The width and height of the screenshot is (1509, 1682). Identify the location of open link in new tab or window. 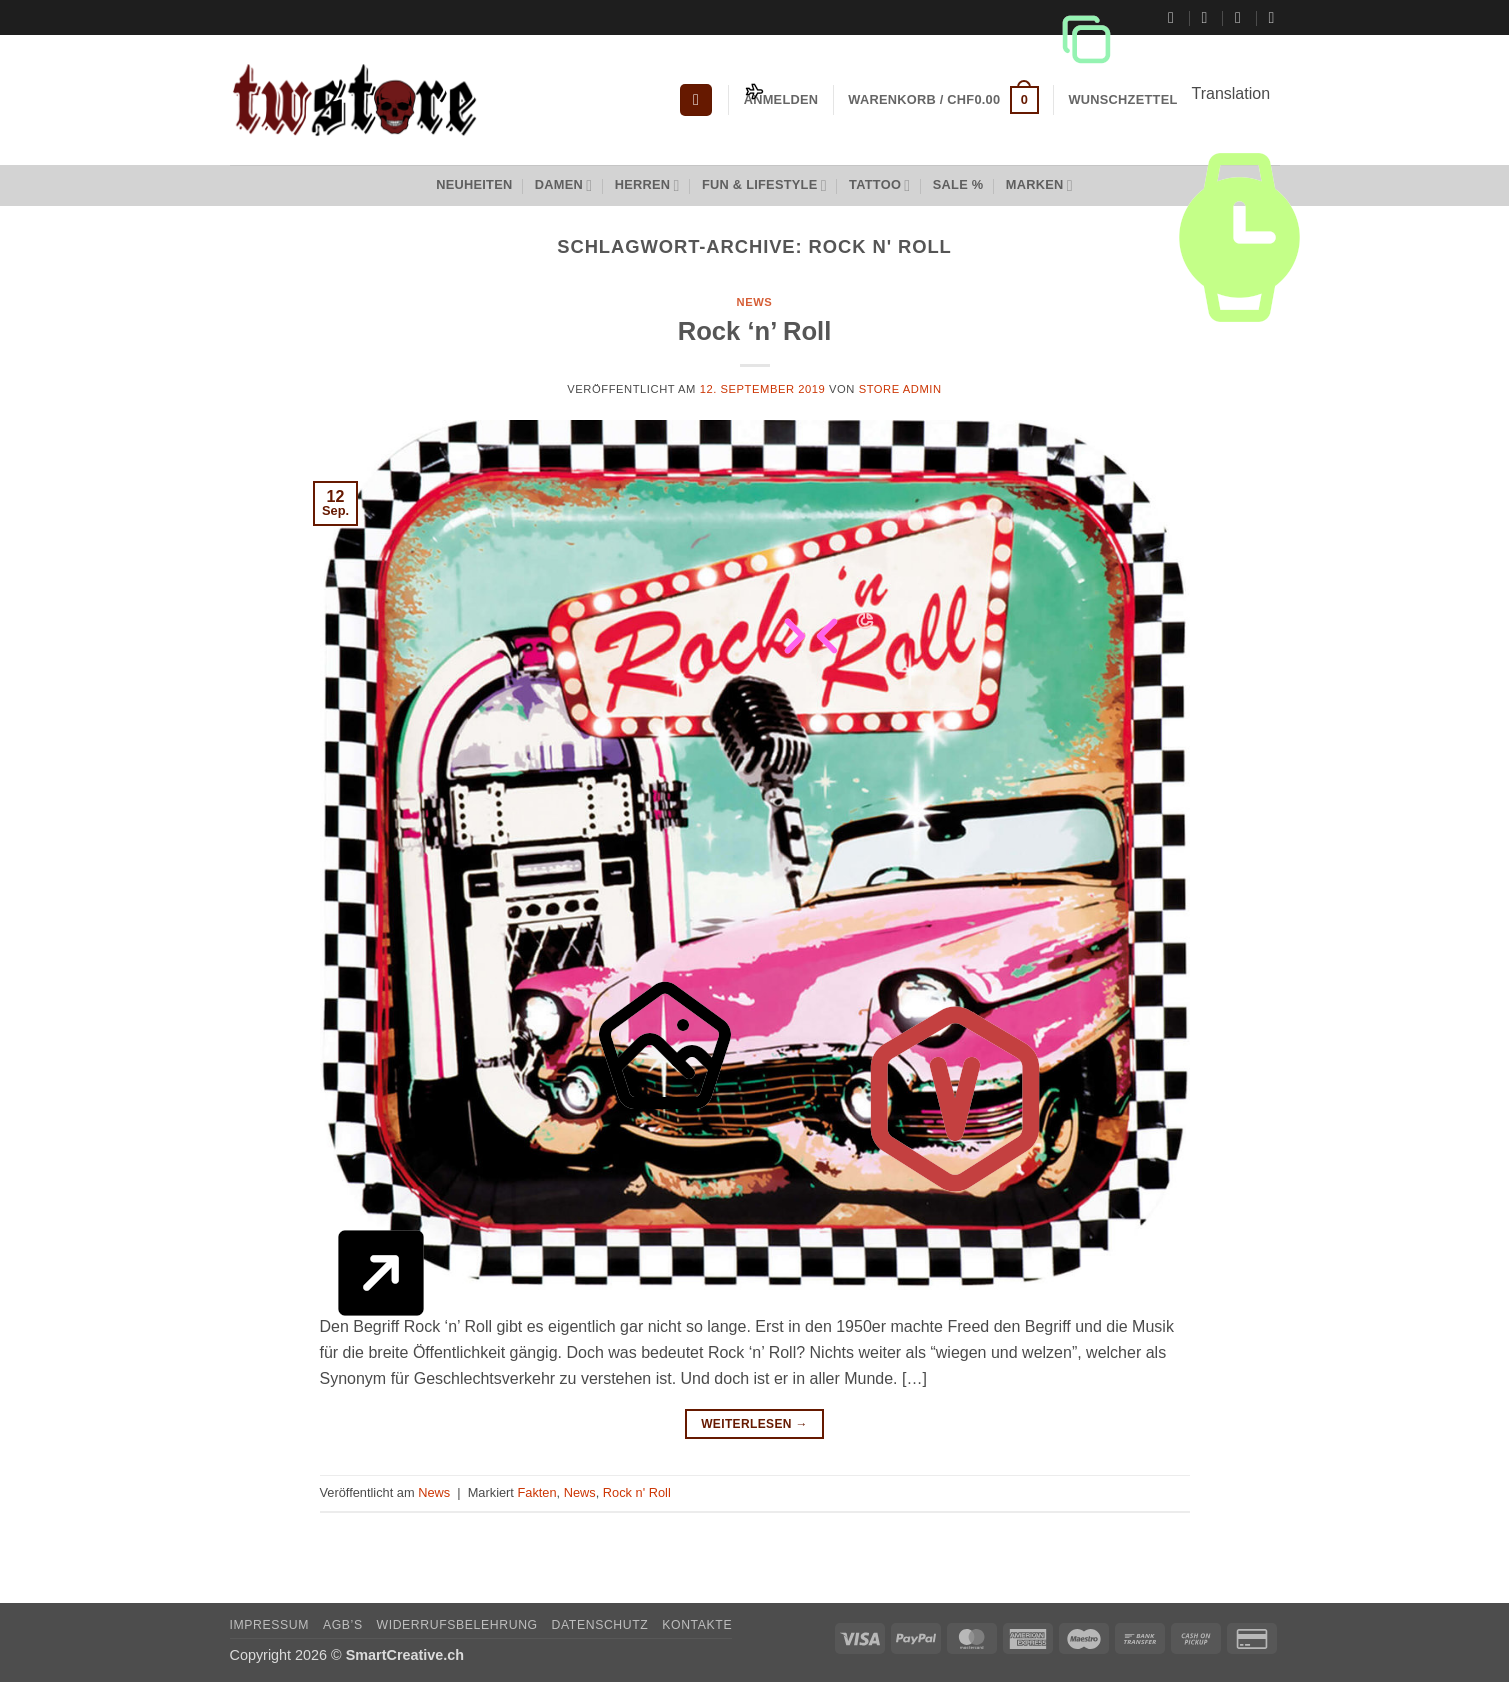
(381, 1273).